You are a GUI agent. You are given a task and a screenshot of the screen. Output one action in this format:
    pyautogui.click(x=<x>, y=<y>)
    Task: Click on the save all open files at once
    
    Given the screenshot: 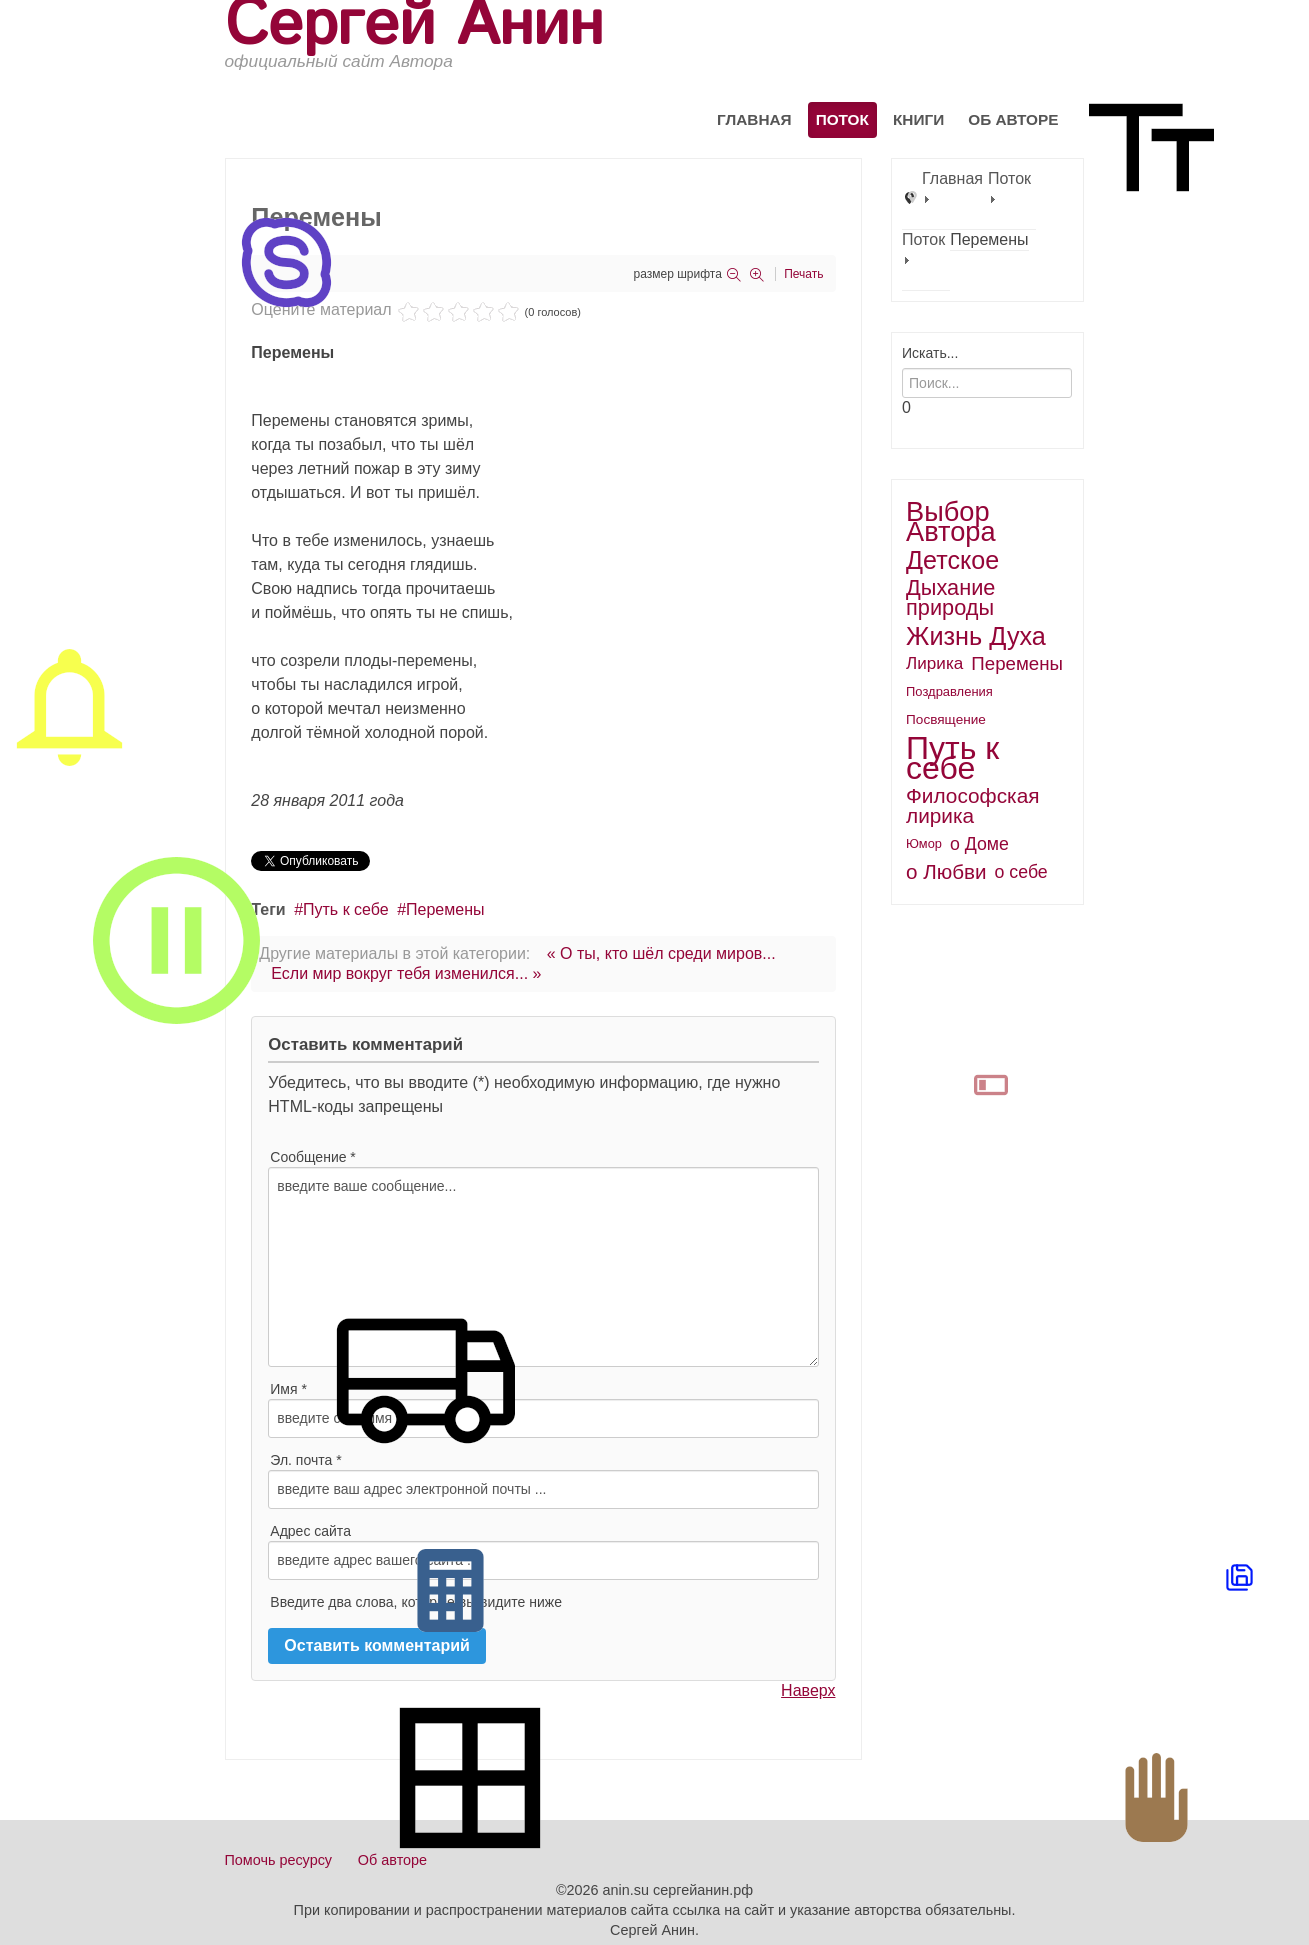 What is the action you would take?
    pyautogui.click(x=1239, y=1577)
    